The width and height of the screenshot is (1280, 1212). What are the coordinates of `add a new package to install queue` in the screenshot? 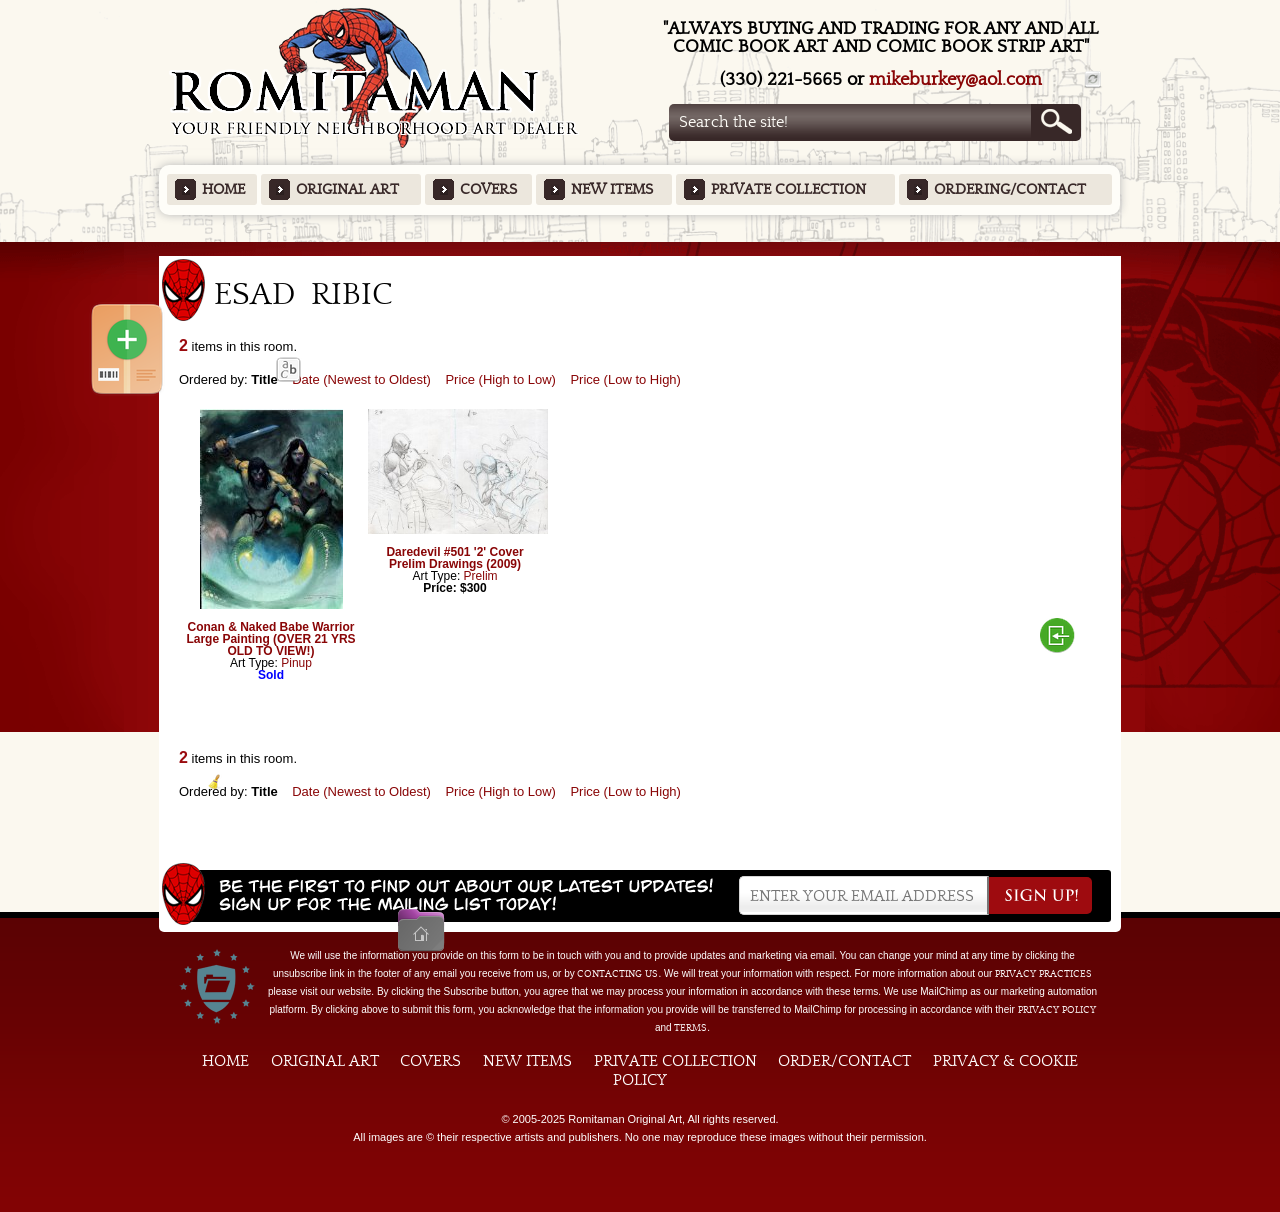 It's located at (127, 349).